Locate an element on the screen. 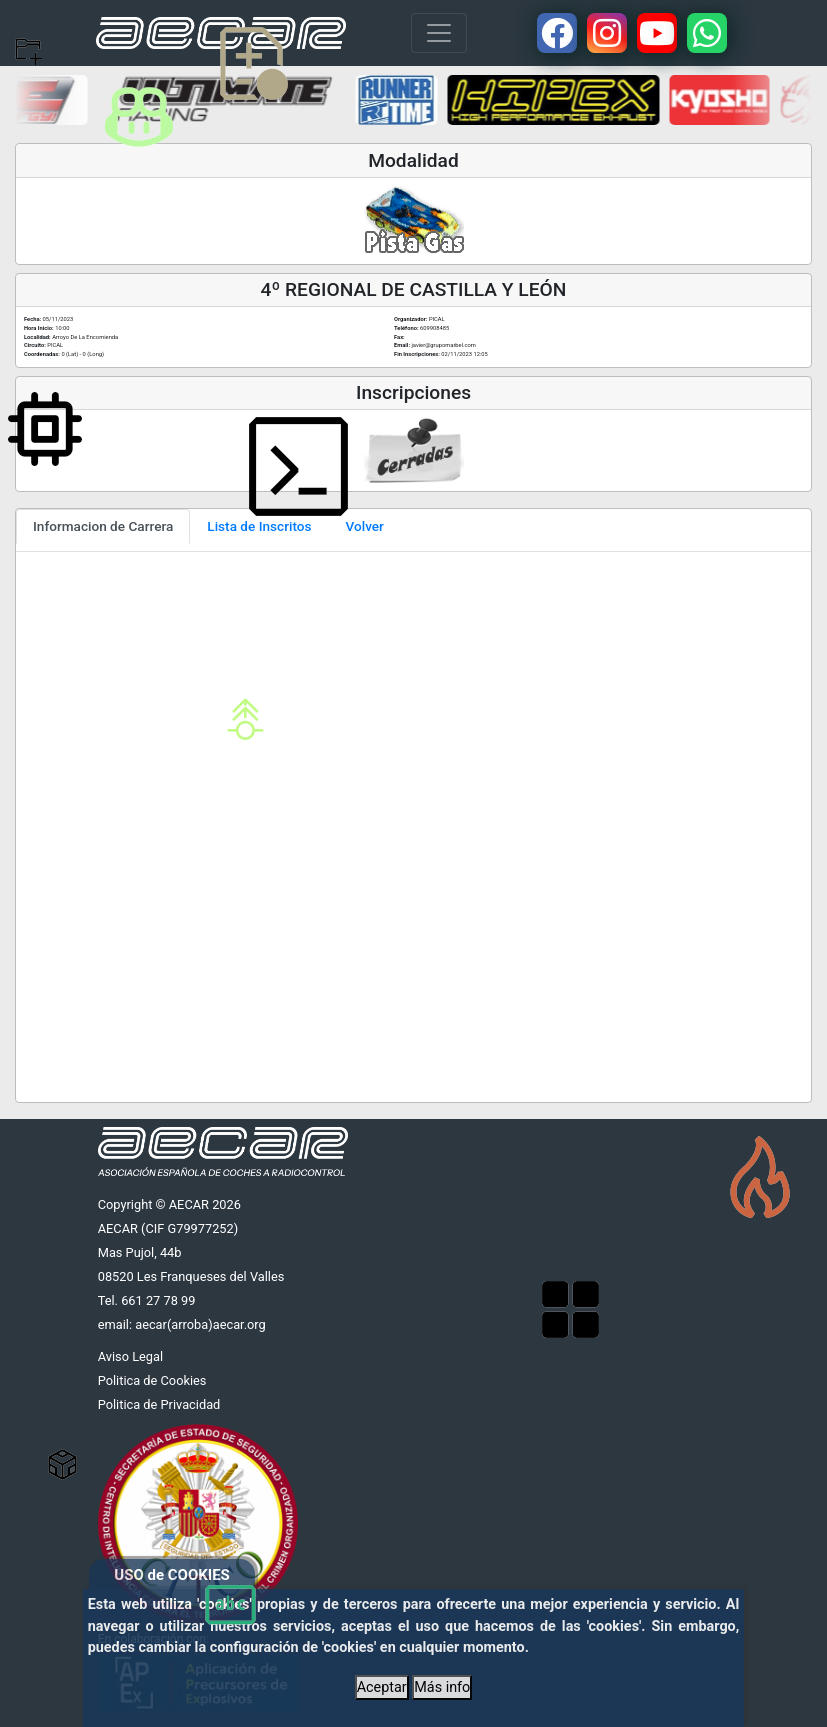 The image size is (827, 1727). view pull request with new changes is located at coordinates (251, 63).